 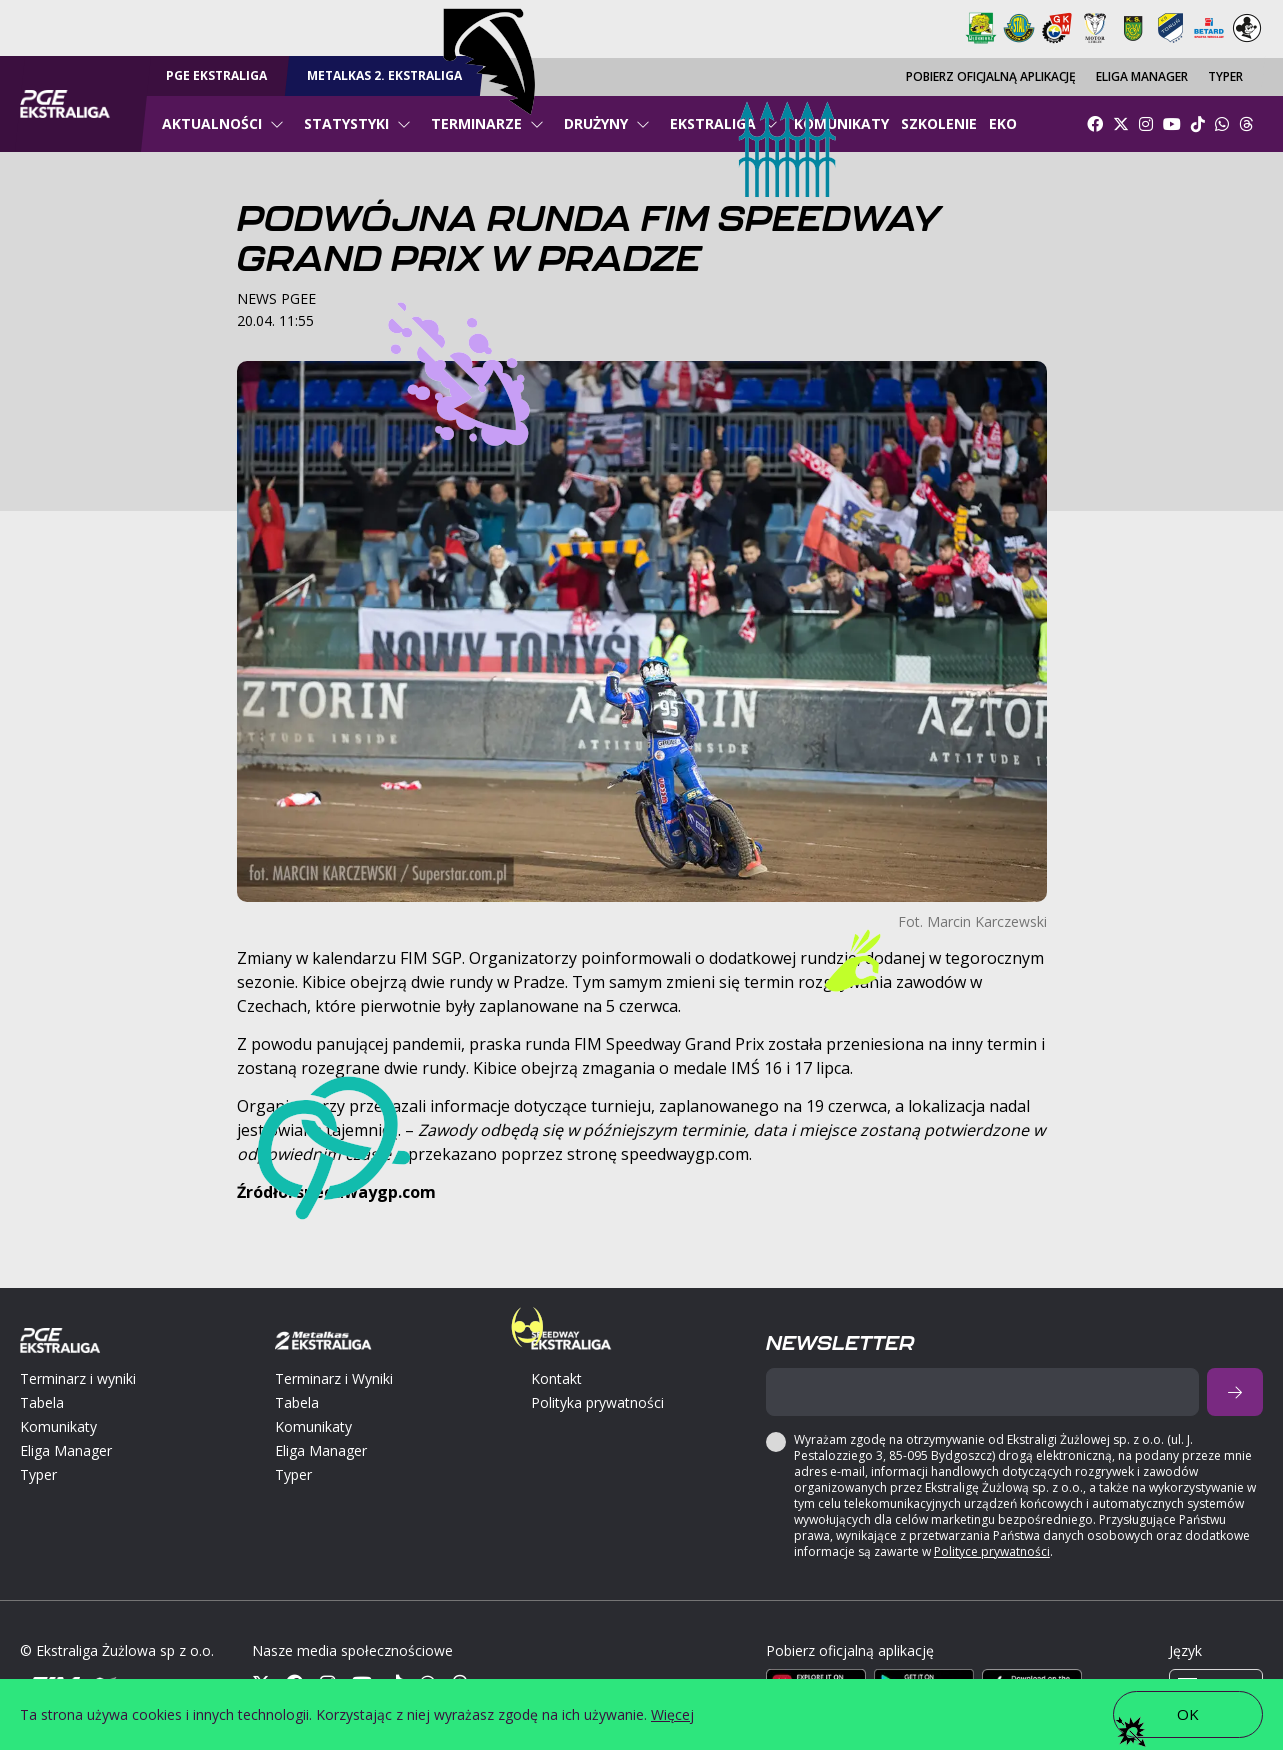 I want to click on confirm or approve an action, so click(x=852, y=960).